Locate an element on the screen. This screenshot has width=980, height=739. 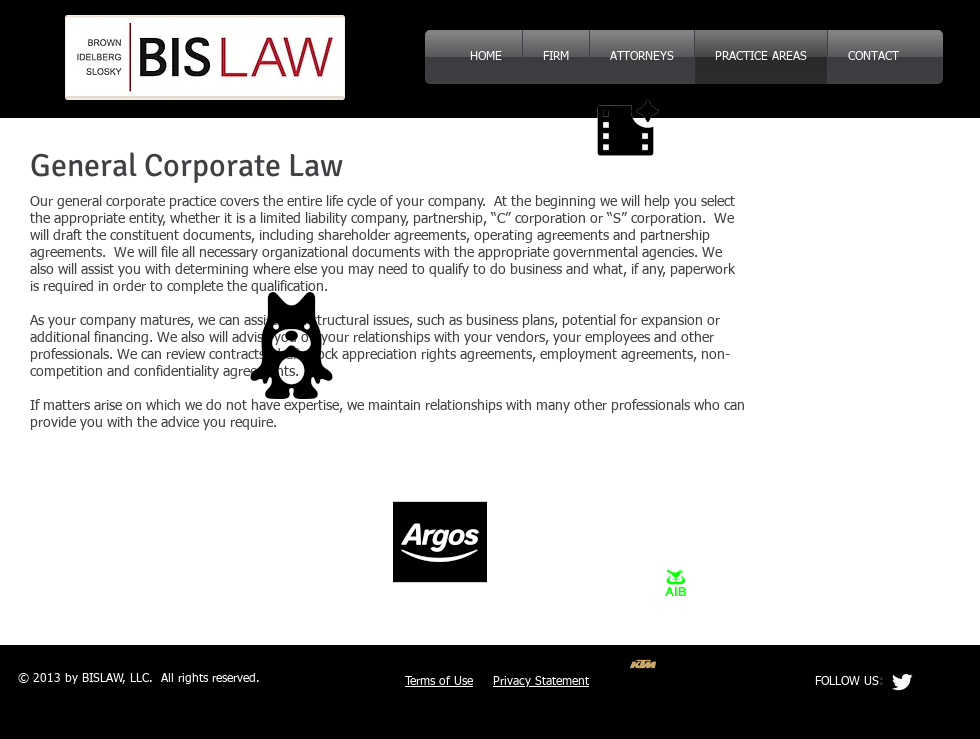
access AI-powered video editing tools is located at coordinates (625, 130).